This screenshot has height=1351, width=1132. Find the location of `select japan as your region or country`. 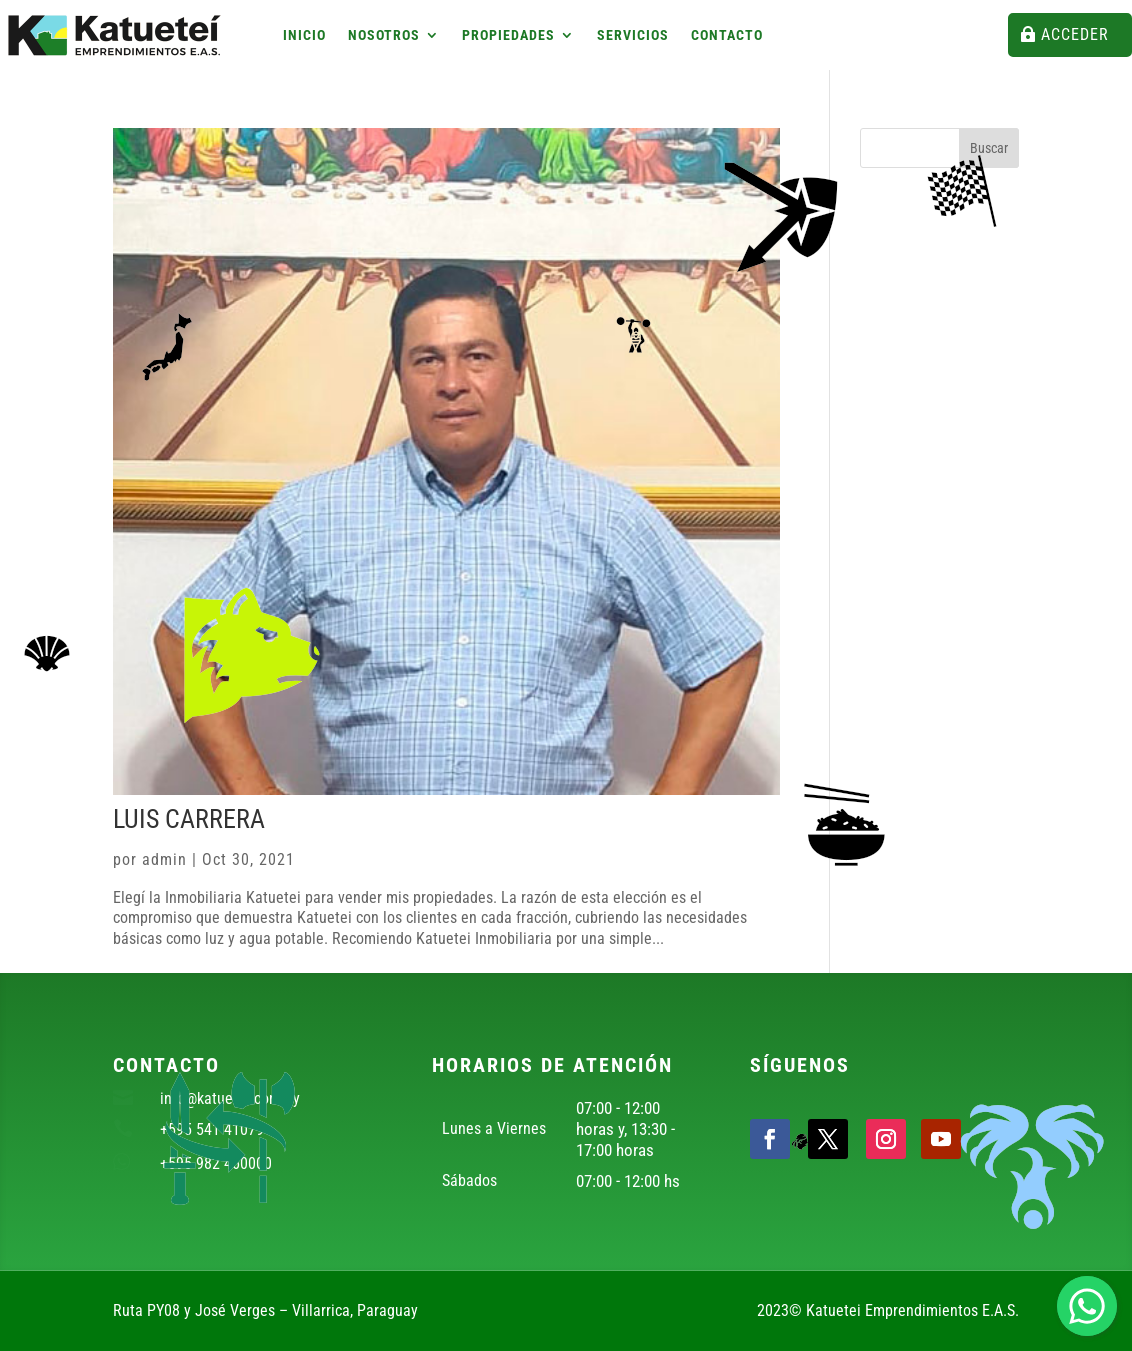

select japan as your region or country is located at coordinates (167, 347).